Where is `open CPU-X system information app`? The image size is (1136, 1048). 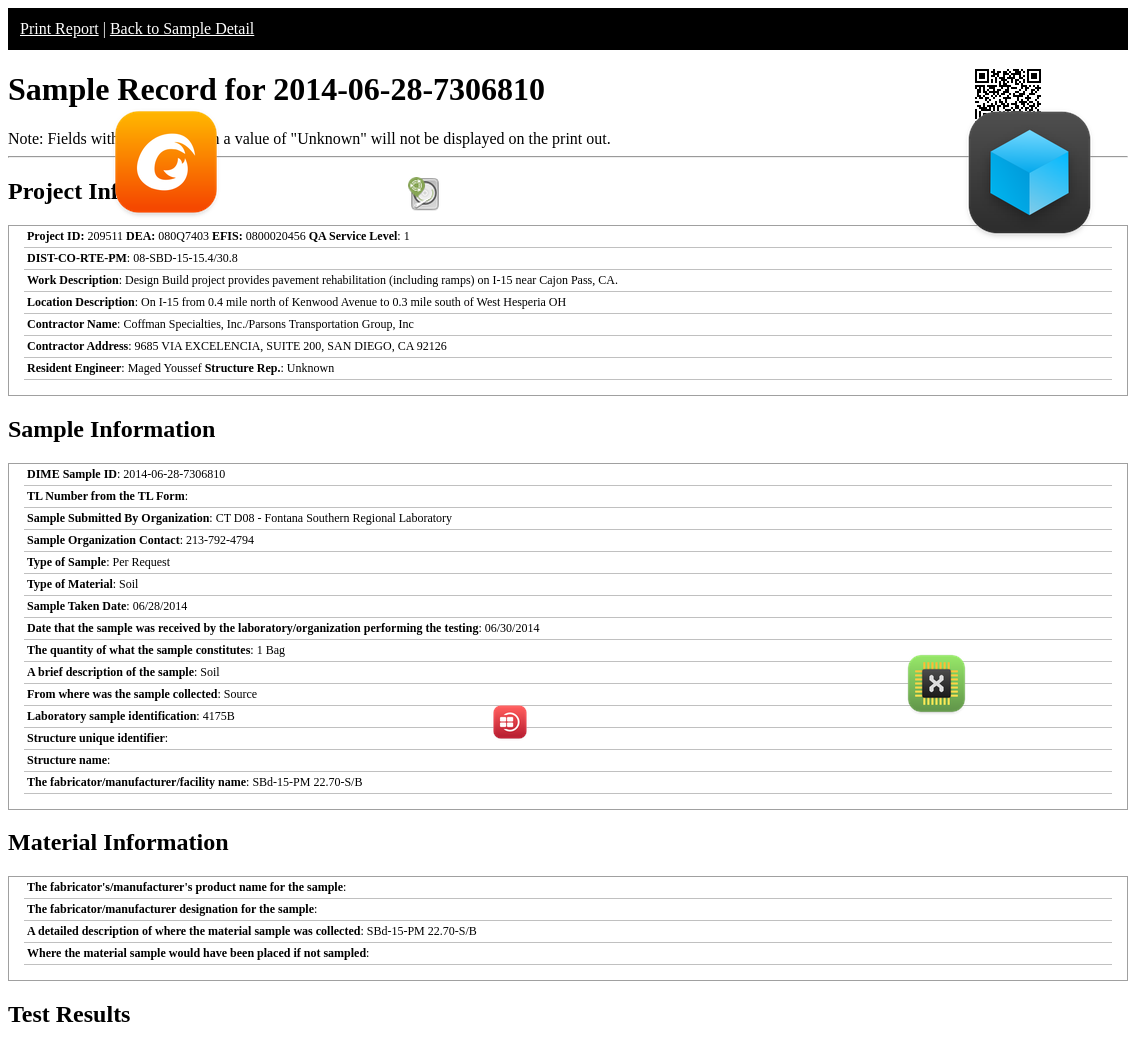 open CPU-X system information app is located at coordinates (936, 683).